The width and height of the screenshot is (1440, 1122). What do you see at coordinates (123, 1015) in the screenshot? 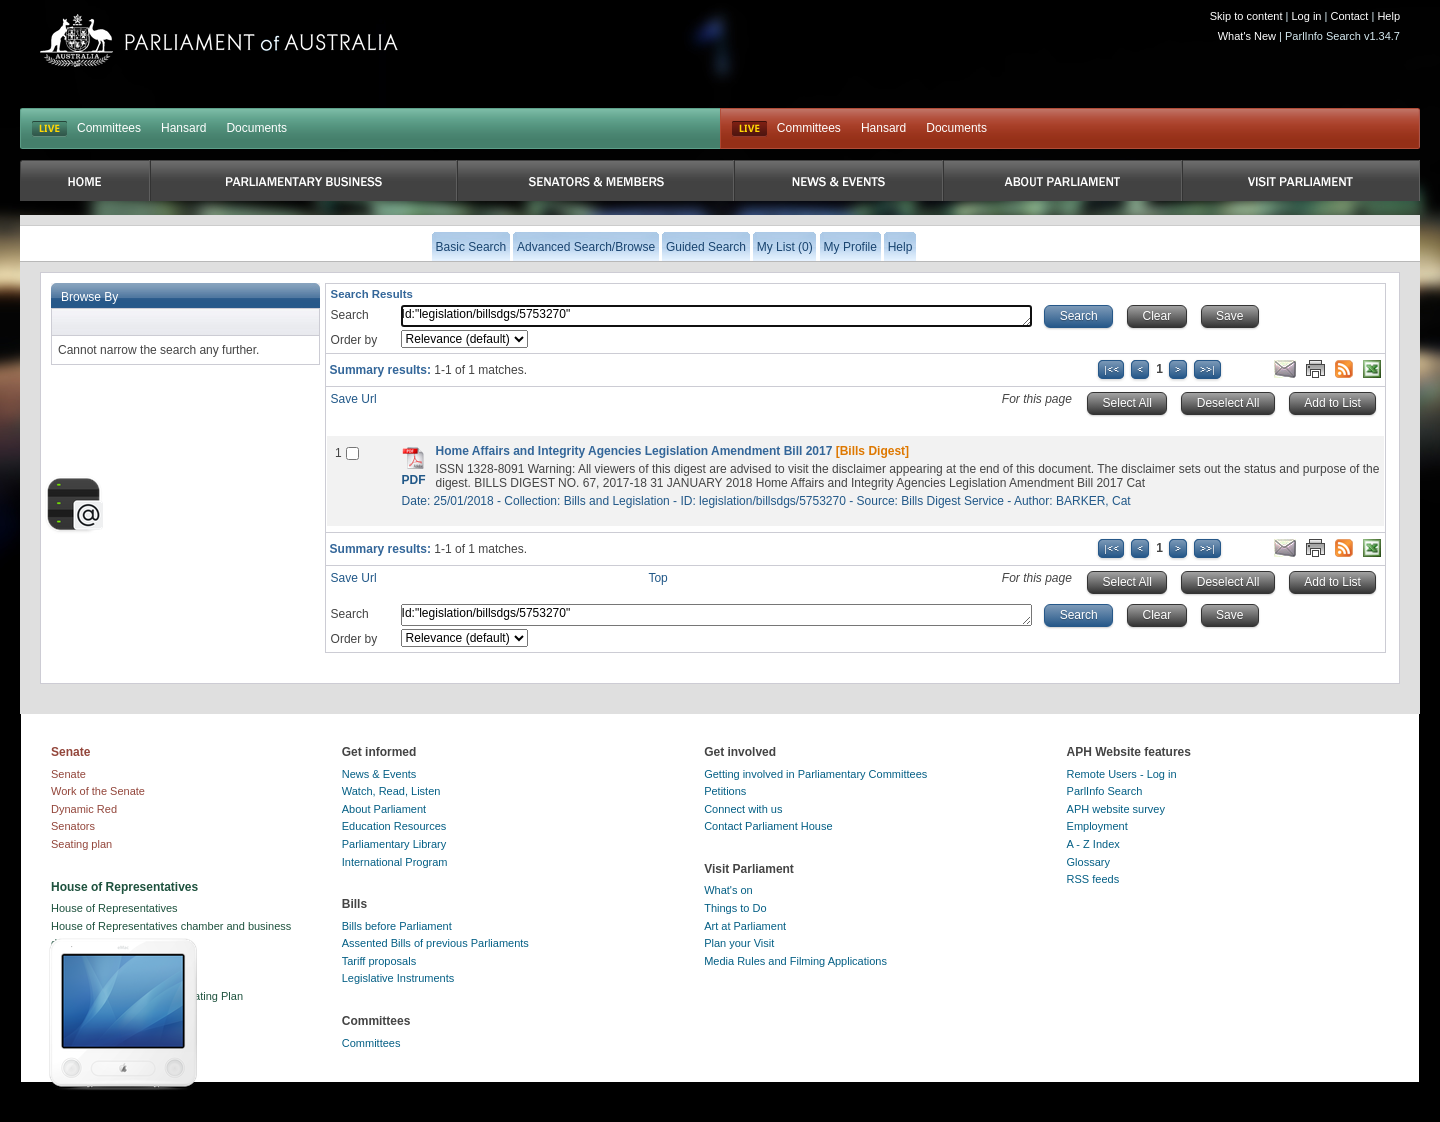
I see `represents an apple emac computer` at bounding box center [123, 1015].